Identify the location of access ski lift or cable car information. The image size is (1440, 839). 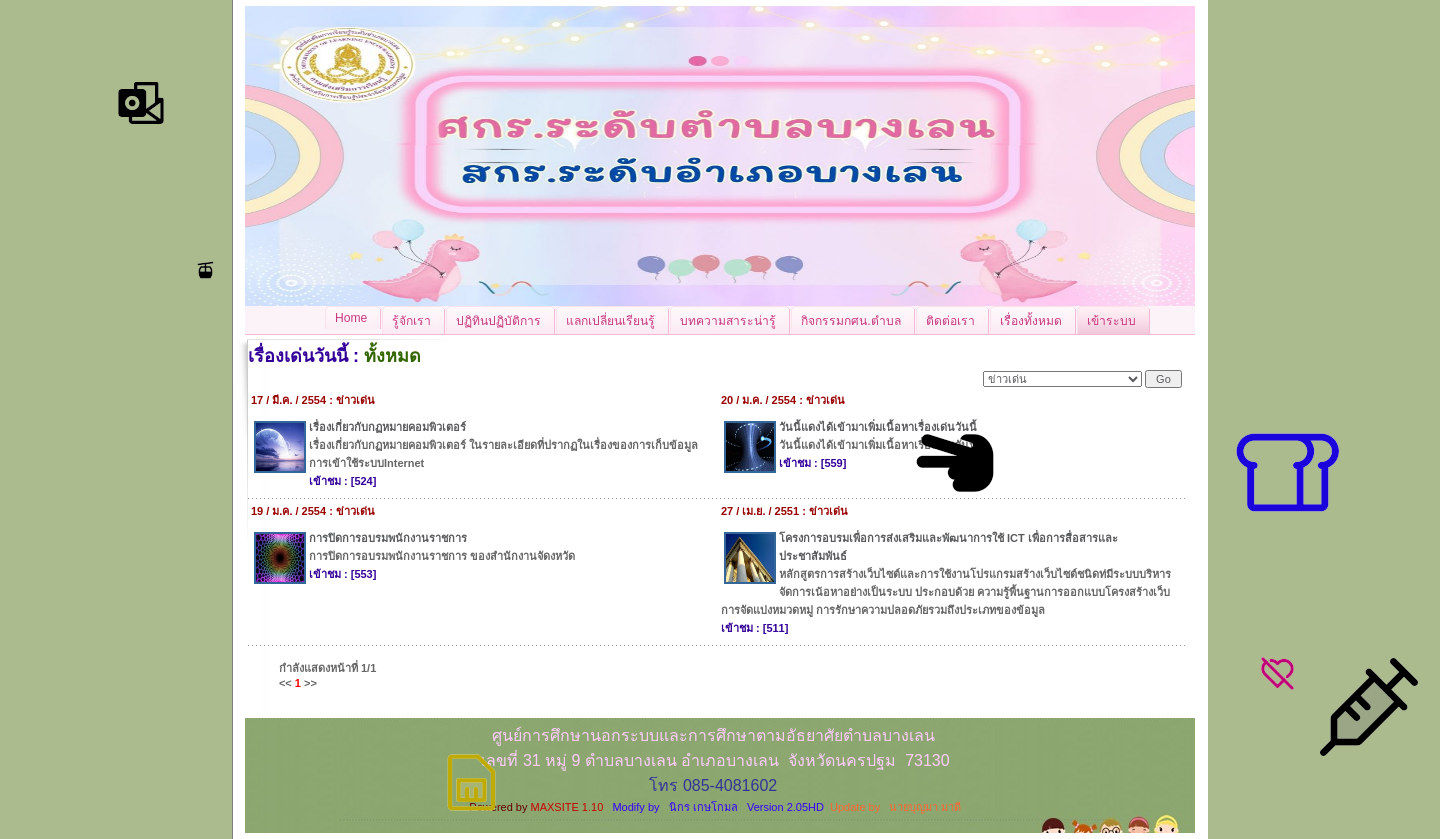
(205, 270).